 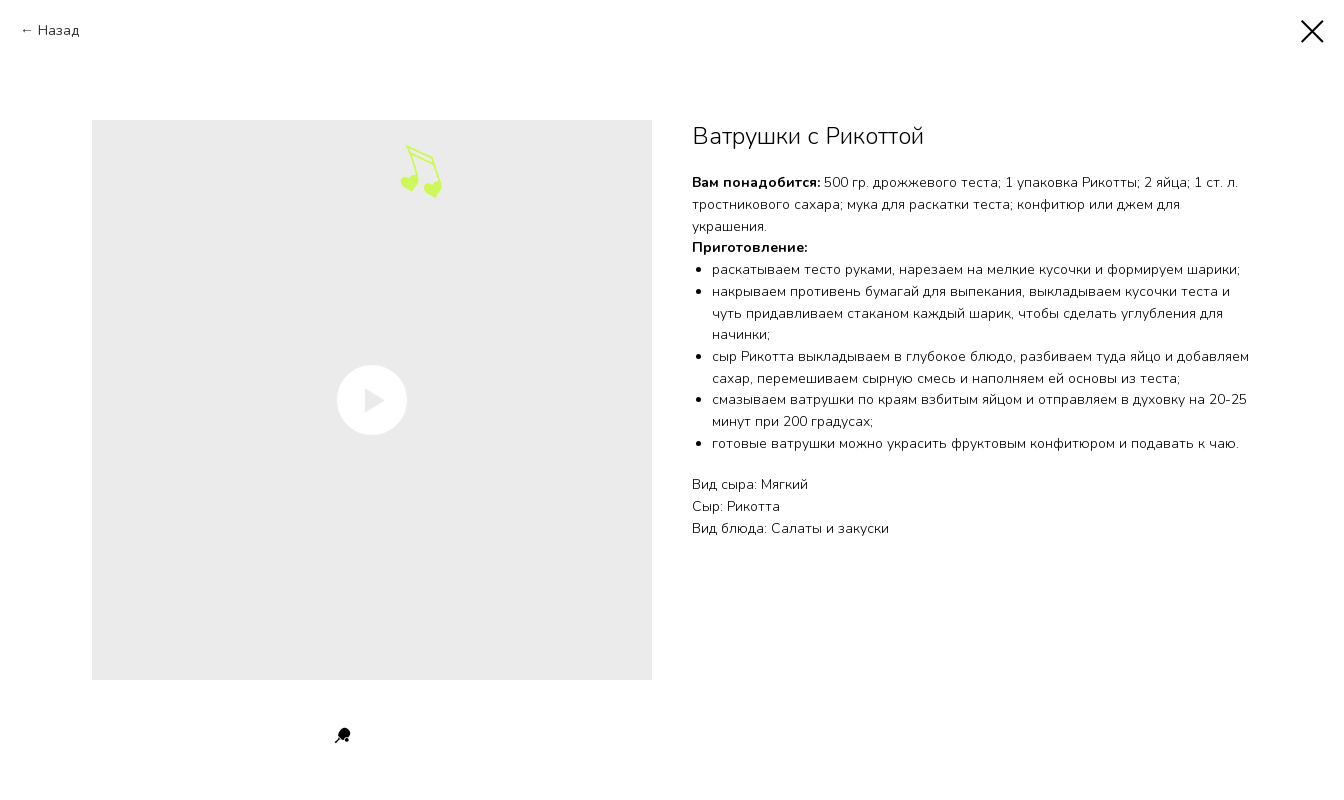 I want to click on access table tennis or ping pong game, so click(x=342, y=735).